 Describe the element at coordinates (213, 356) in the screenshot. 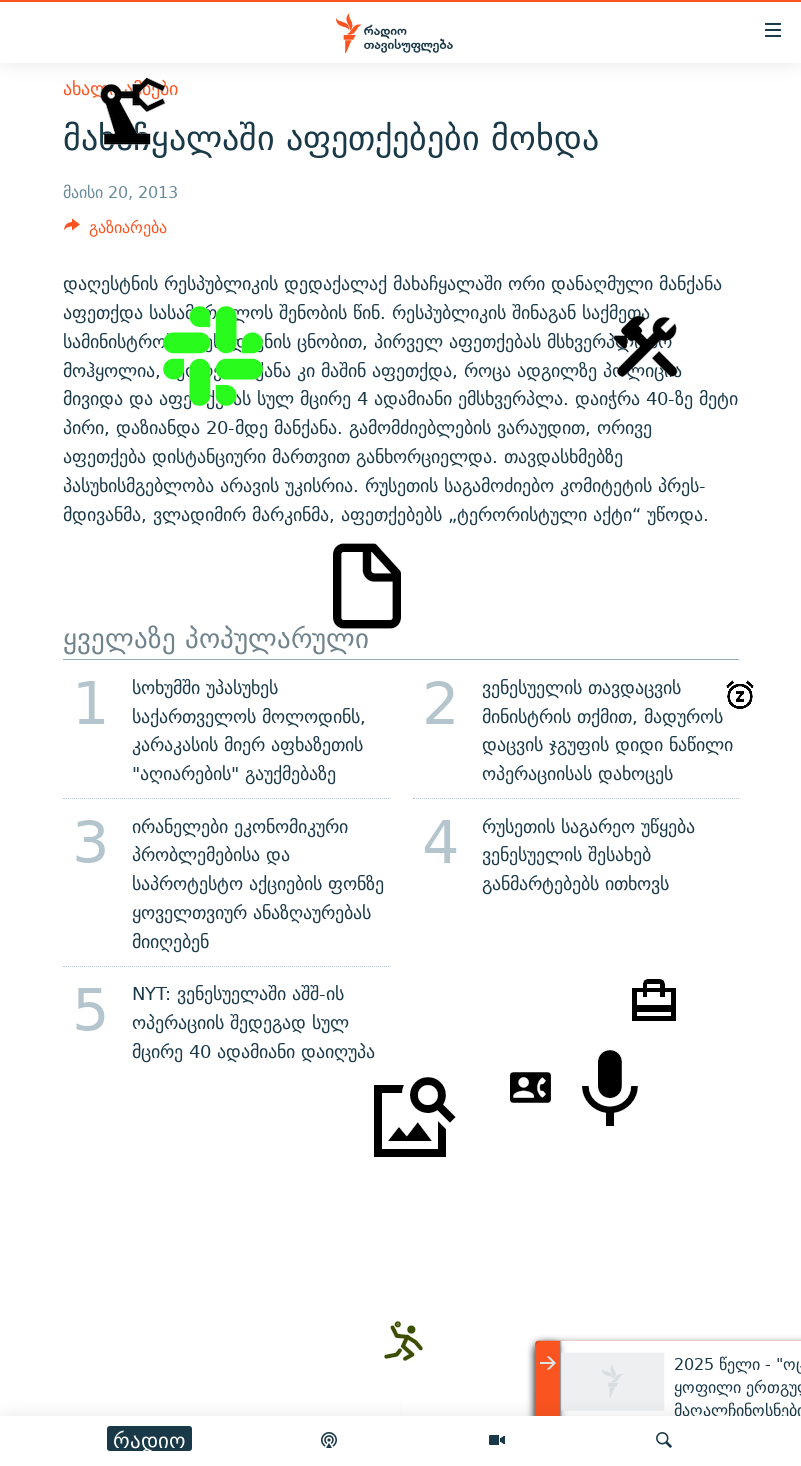

I see `open Slack app` at that location.